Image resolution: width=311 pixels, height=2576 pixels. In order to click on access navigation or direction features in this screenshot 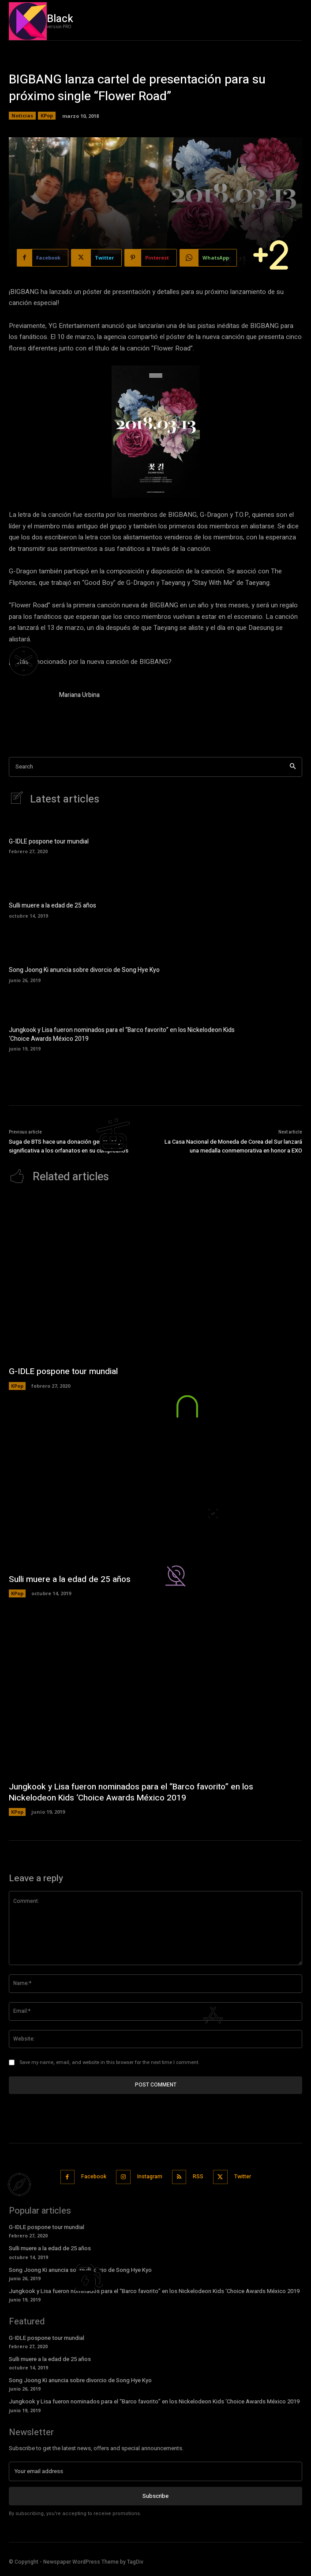, I will do `click(19, 2184)`.